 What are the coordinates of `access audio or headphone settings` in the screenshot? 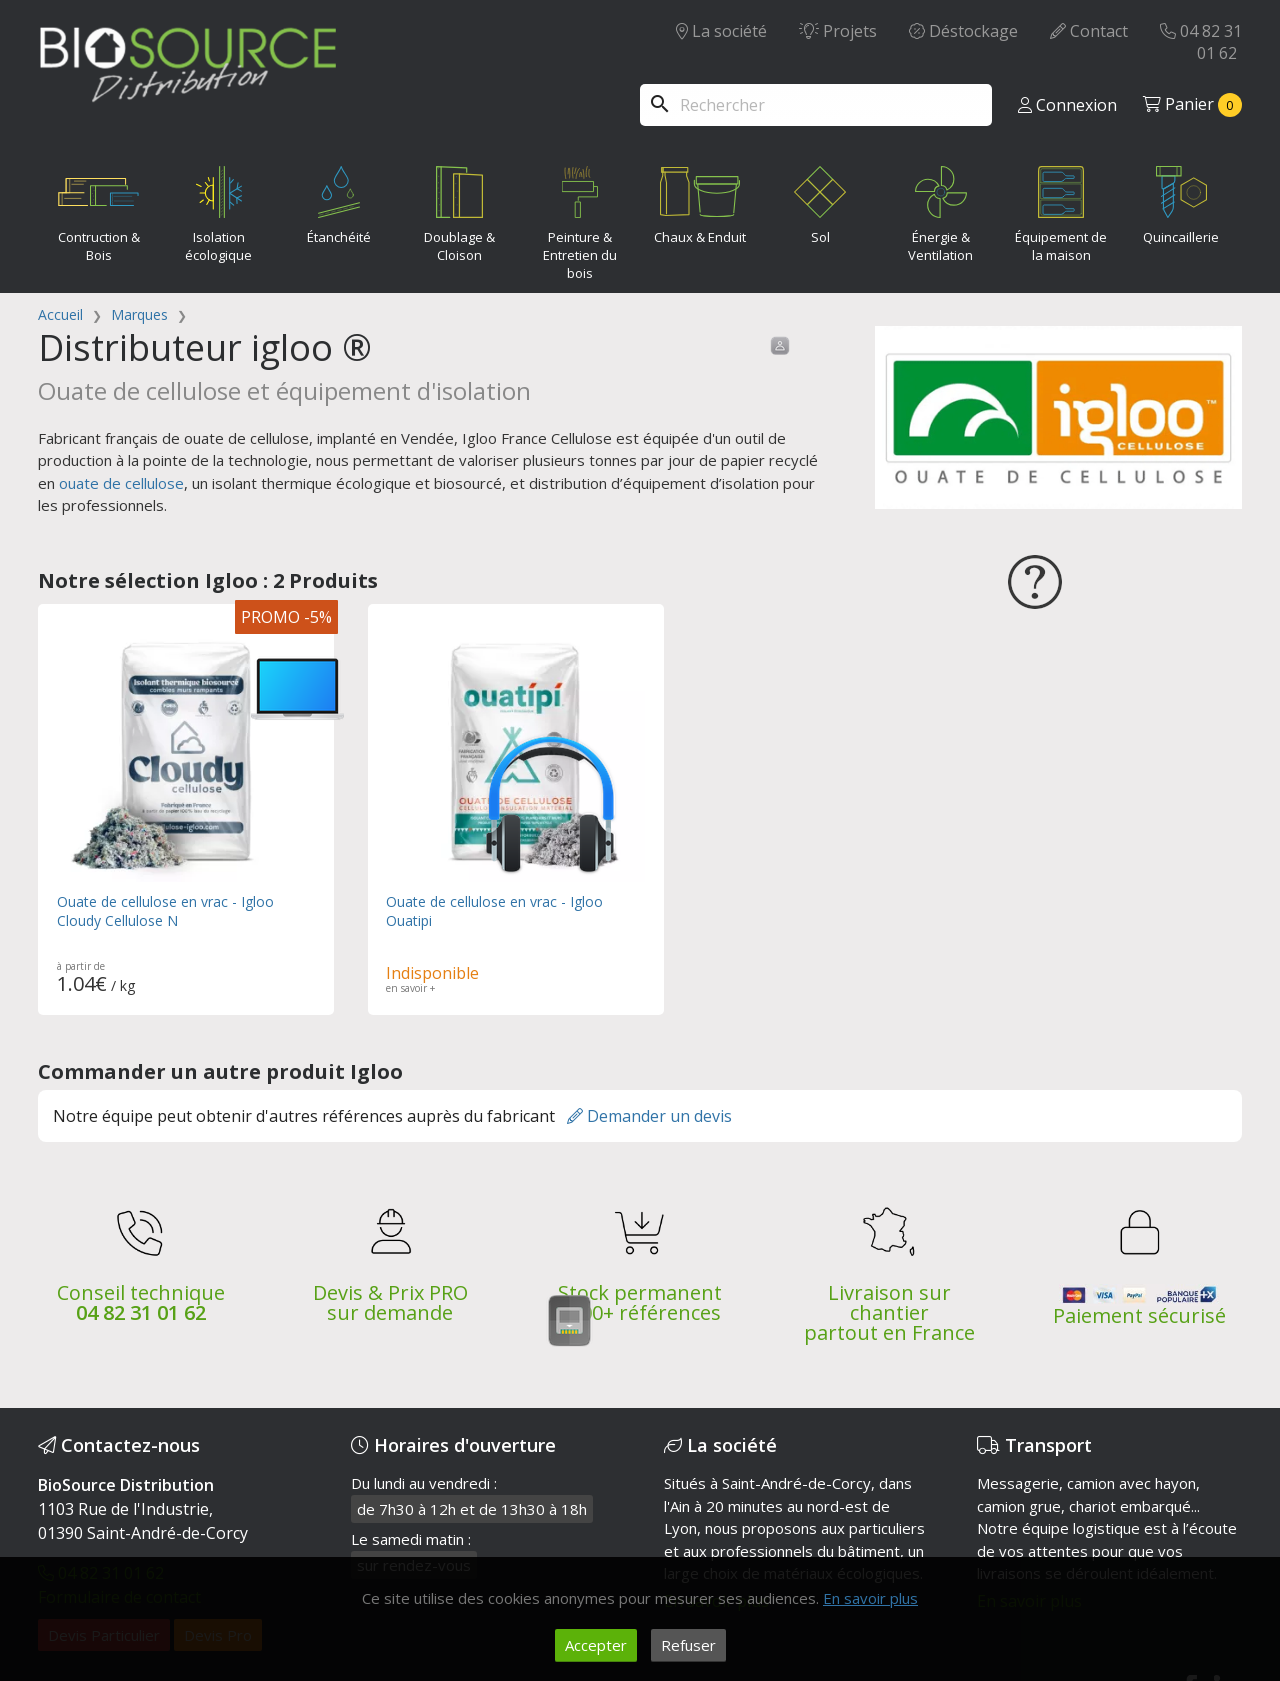 It's located at (550, 812).